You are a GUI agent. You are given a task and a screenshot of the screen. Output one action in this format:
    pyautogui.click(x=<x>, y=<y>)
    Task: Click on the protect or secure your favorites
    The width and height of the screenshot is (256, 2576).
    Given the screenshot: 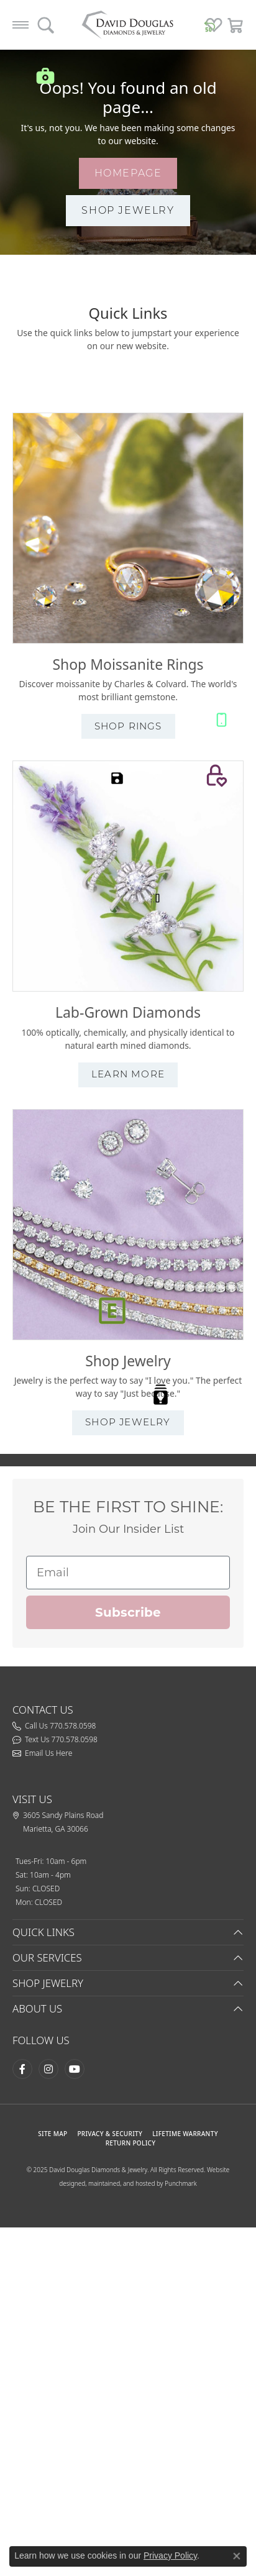 What is the action you would take?
    pyautogui.click(x=215, y=775)
    